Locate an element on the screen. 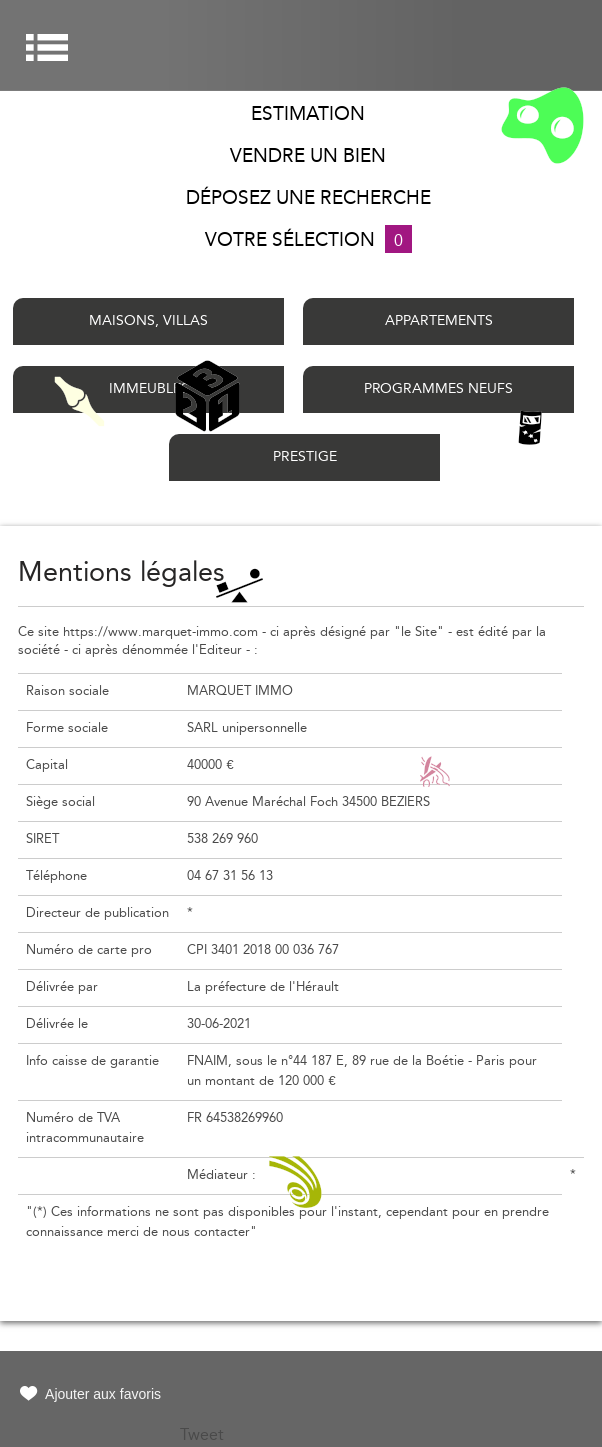 This screenshot has height=1447, width=602. indicates an unbalanced or unequal state is located at coordinates (239, 578).